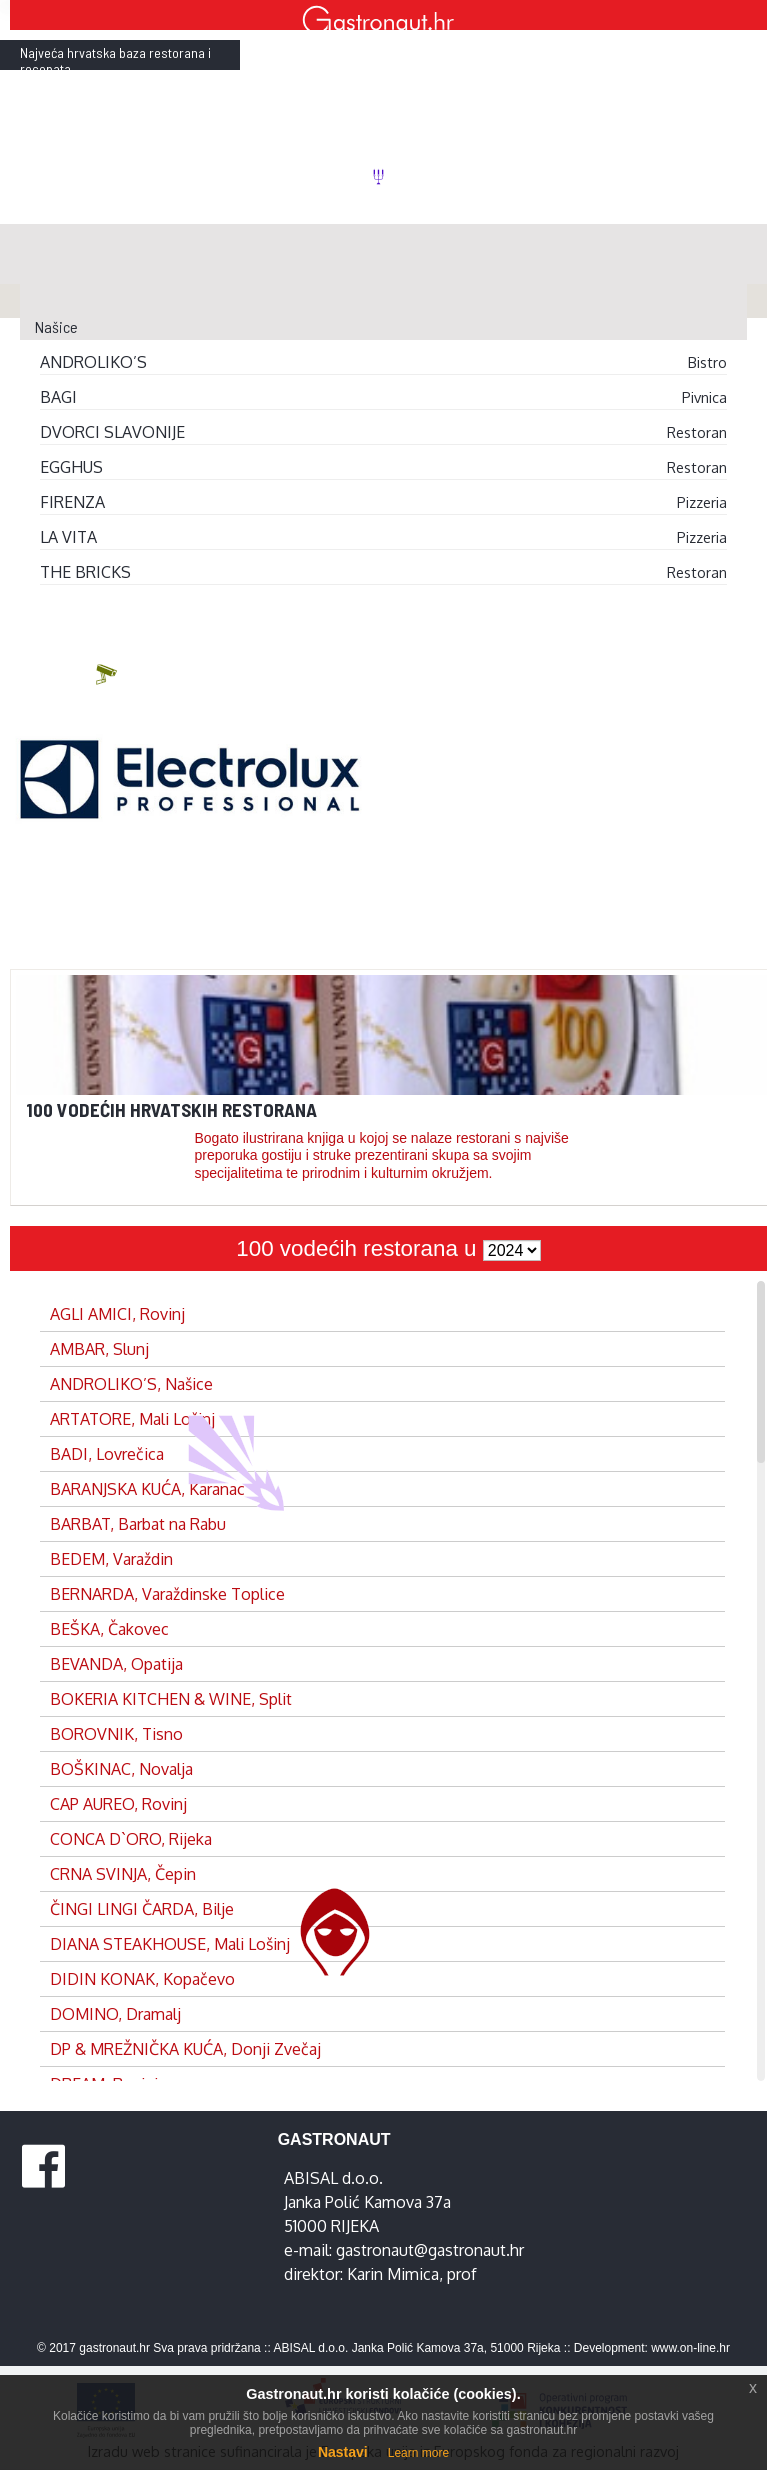 This screenshot has height=2470, width=767. I want to click on access security camera footage, so click(106, 674).